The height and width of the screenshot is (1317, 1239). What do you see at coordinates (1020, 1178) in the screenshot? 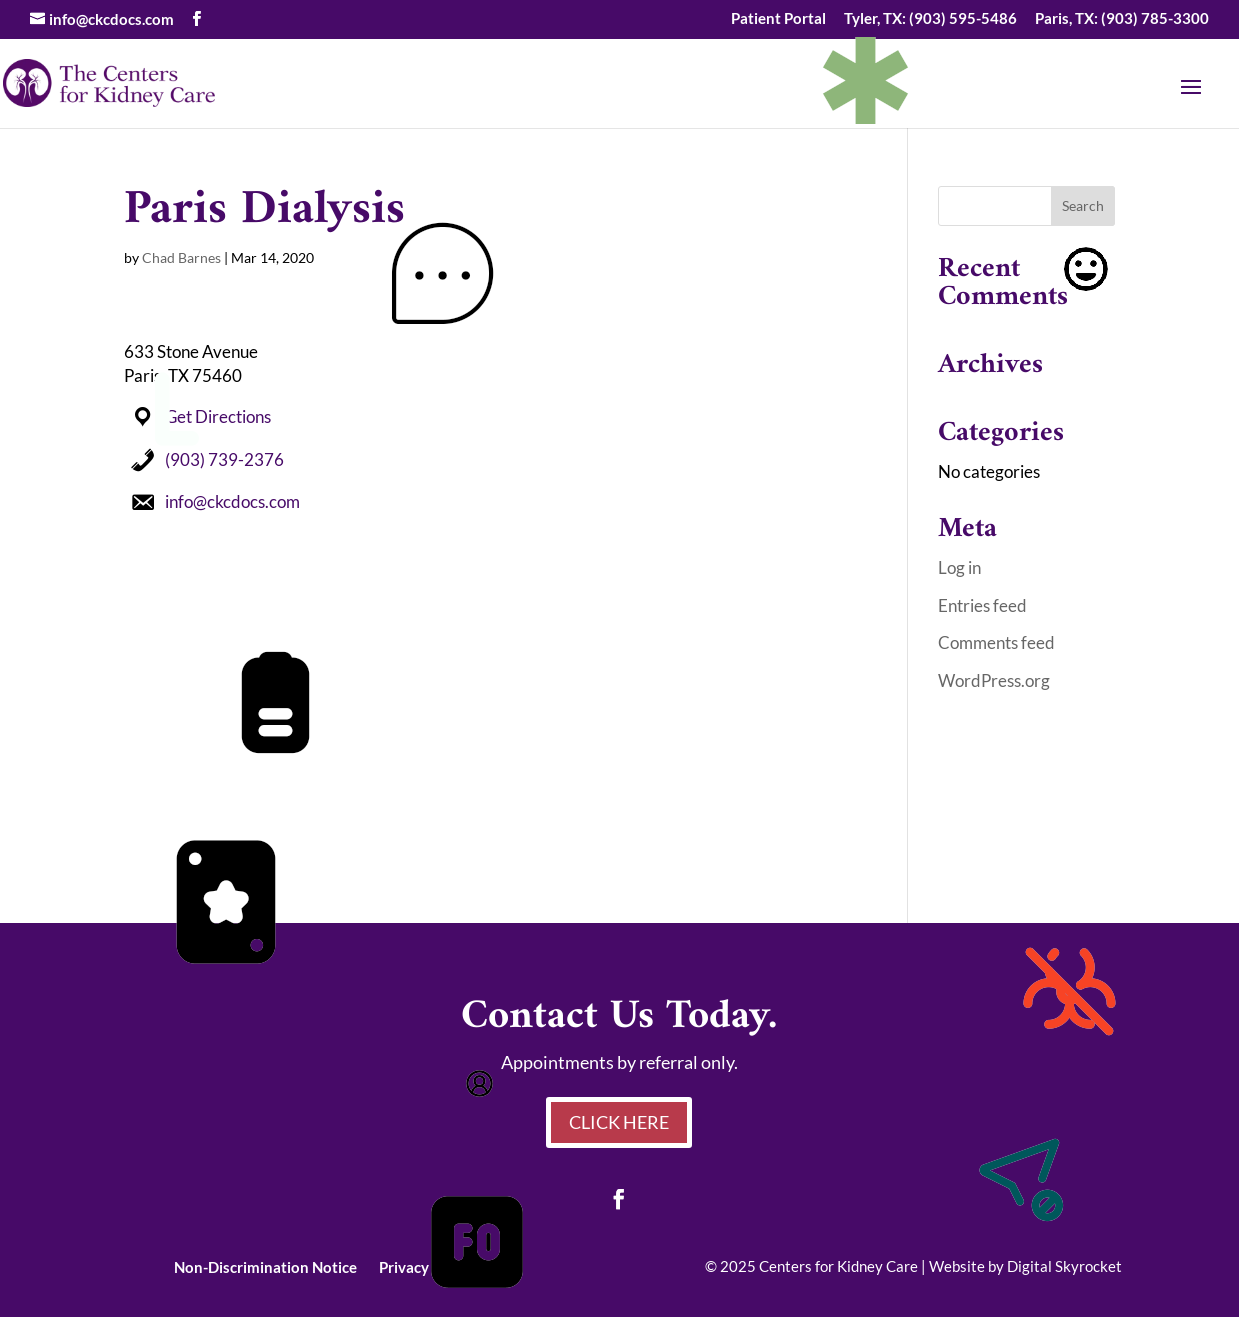
I see `disable location sharing` at bounding box center [1020, 1178].